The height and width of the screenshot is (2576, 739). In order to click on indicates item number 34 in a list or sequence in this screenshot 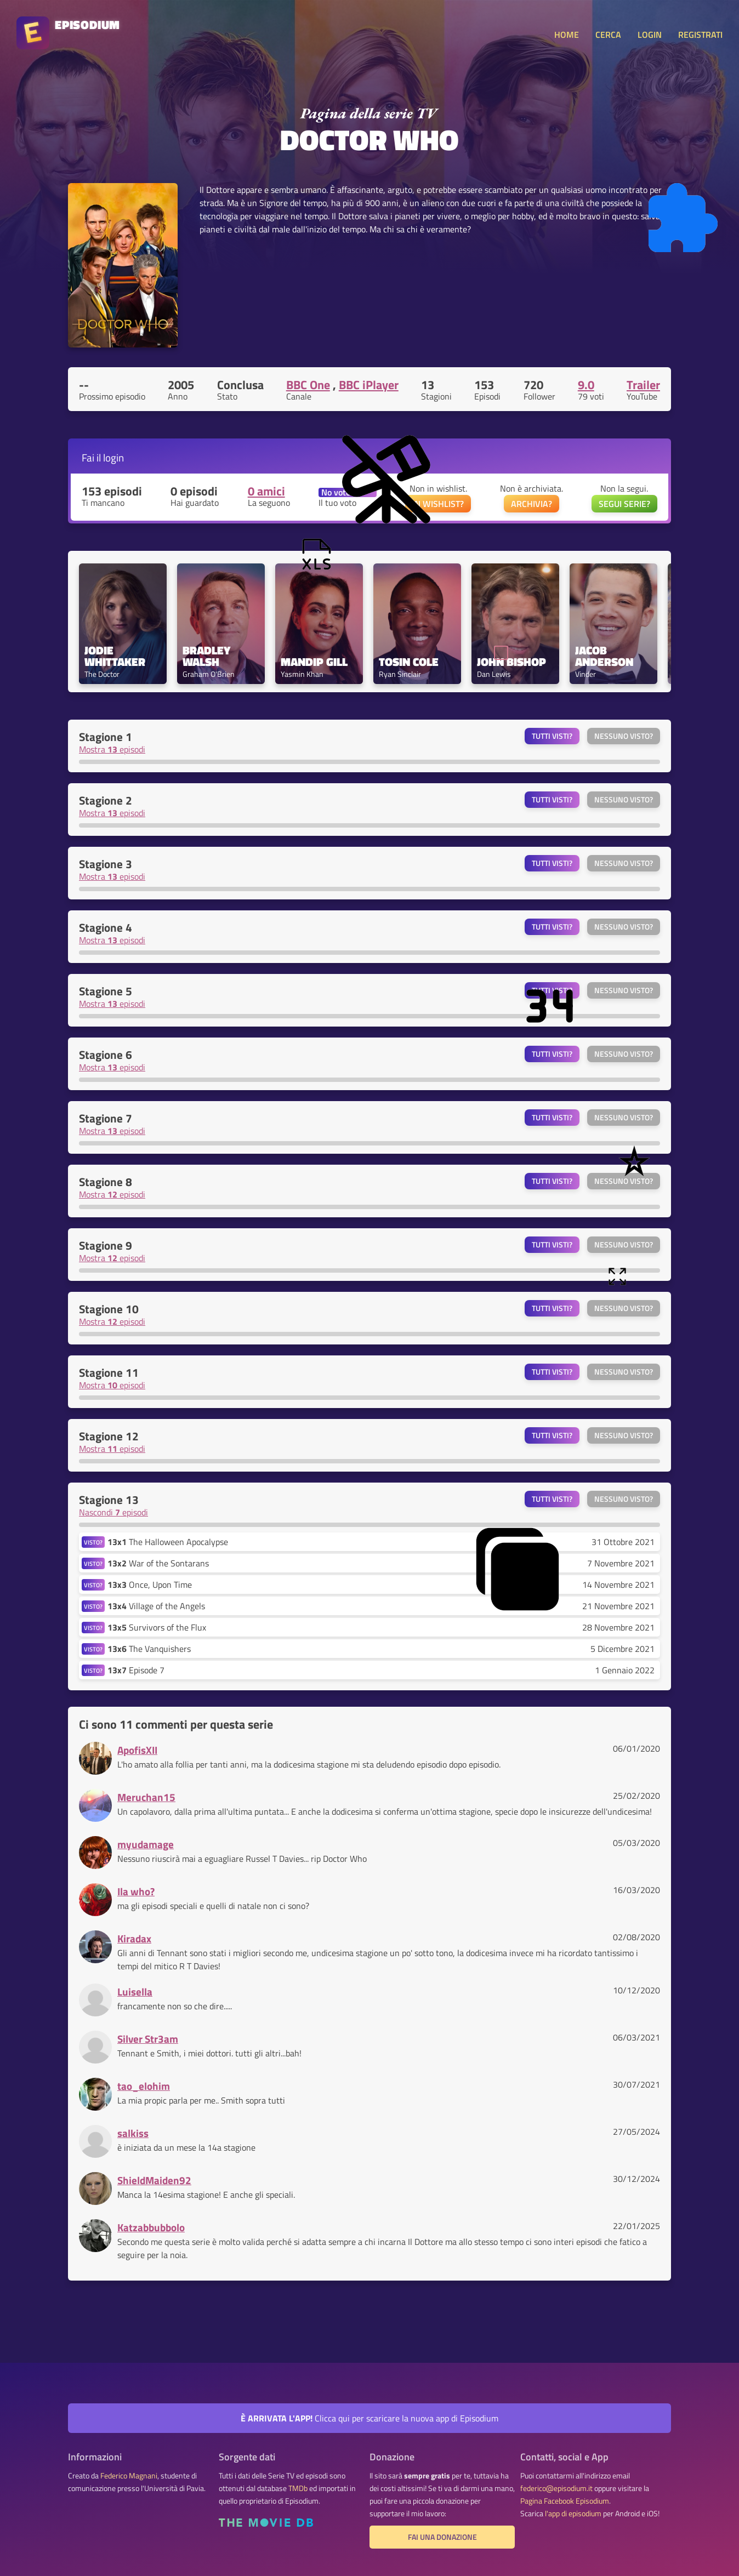, I will do `click(549, 1006)`.